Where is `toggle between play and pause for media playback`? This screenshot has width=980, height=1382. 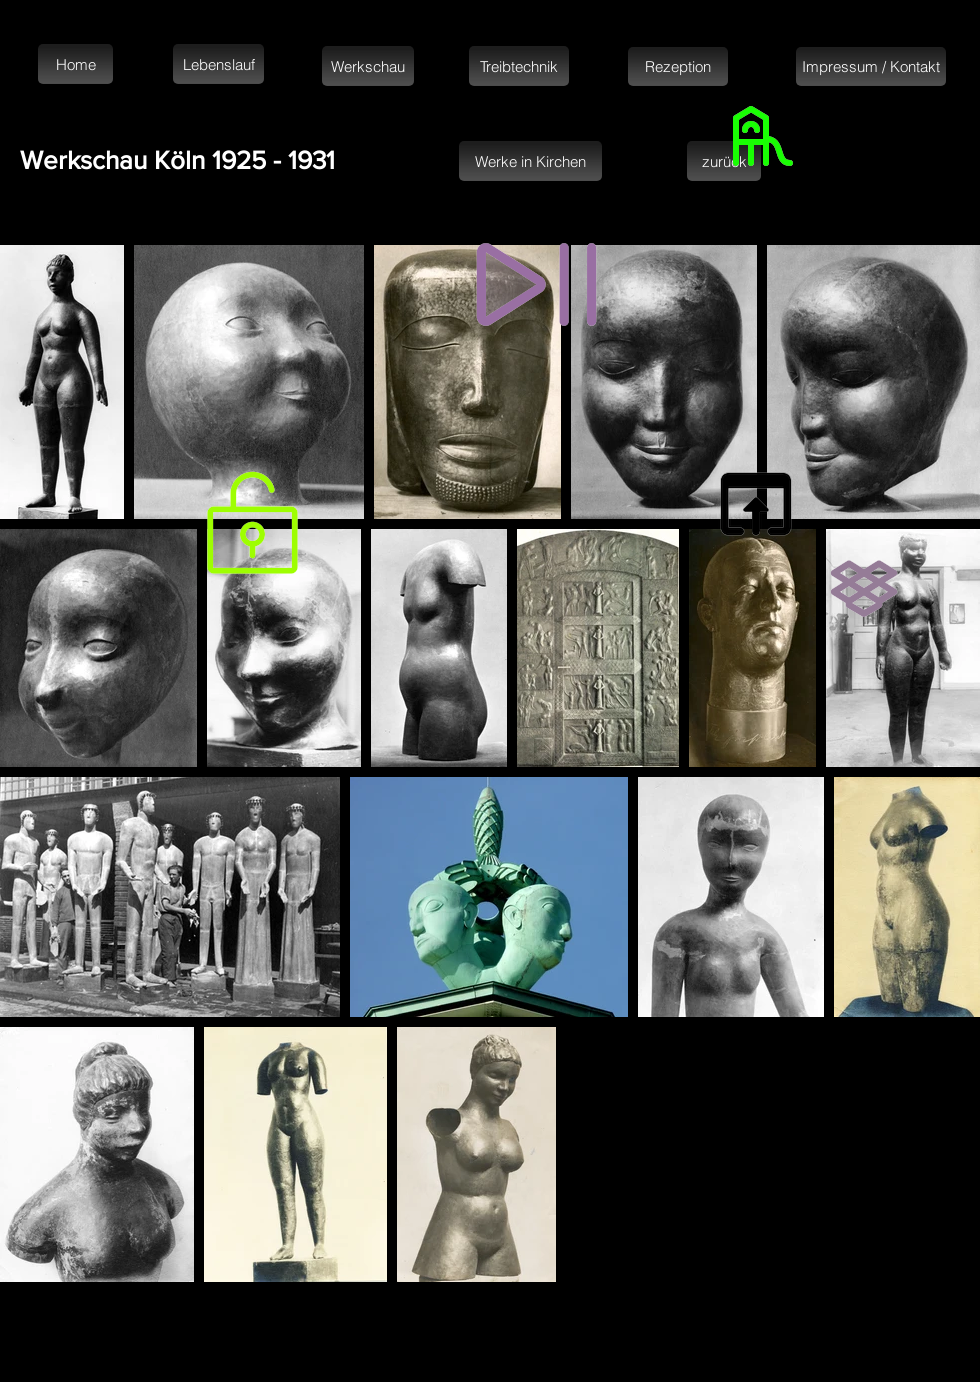
toggle between play and pause for media playback is located at coordinates (536, 284).